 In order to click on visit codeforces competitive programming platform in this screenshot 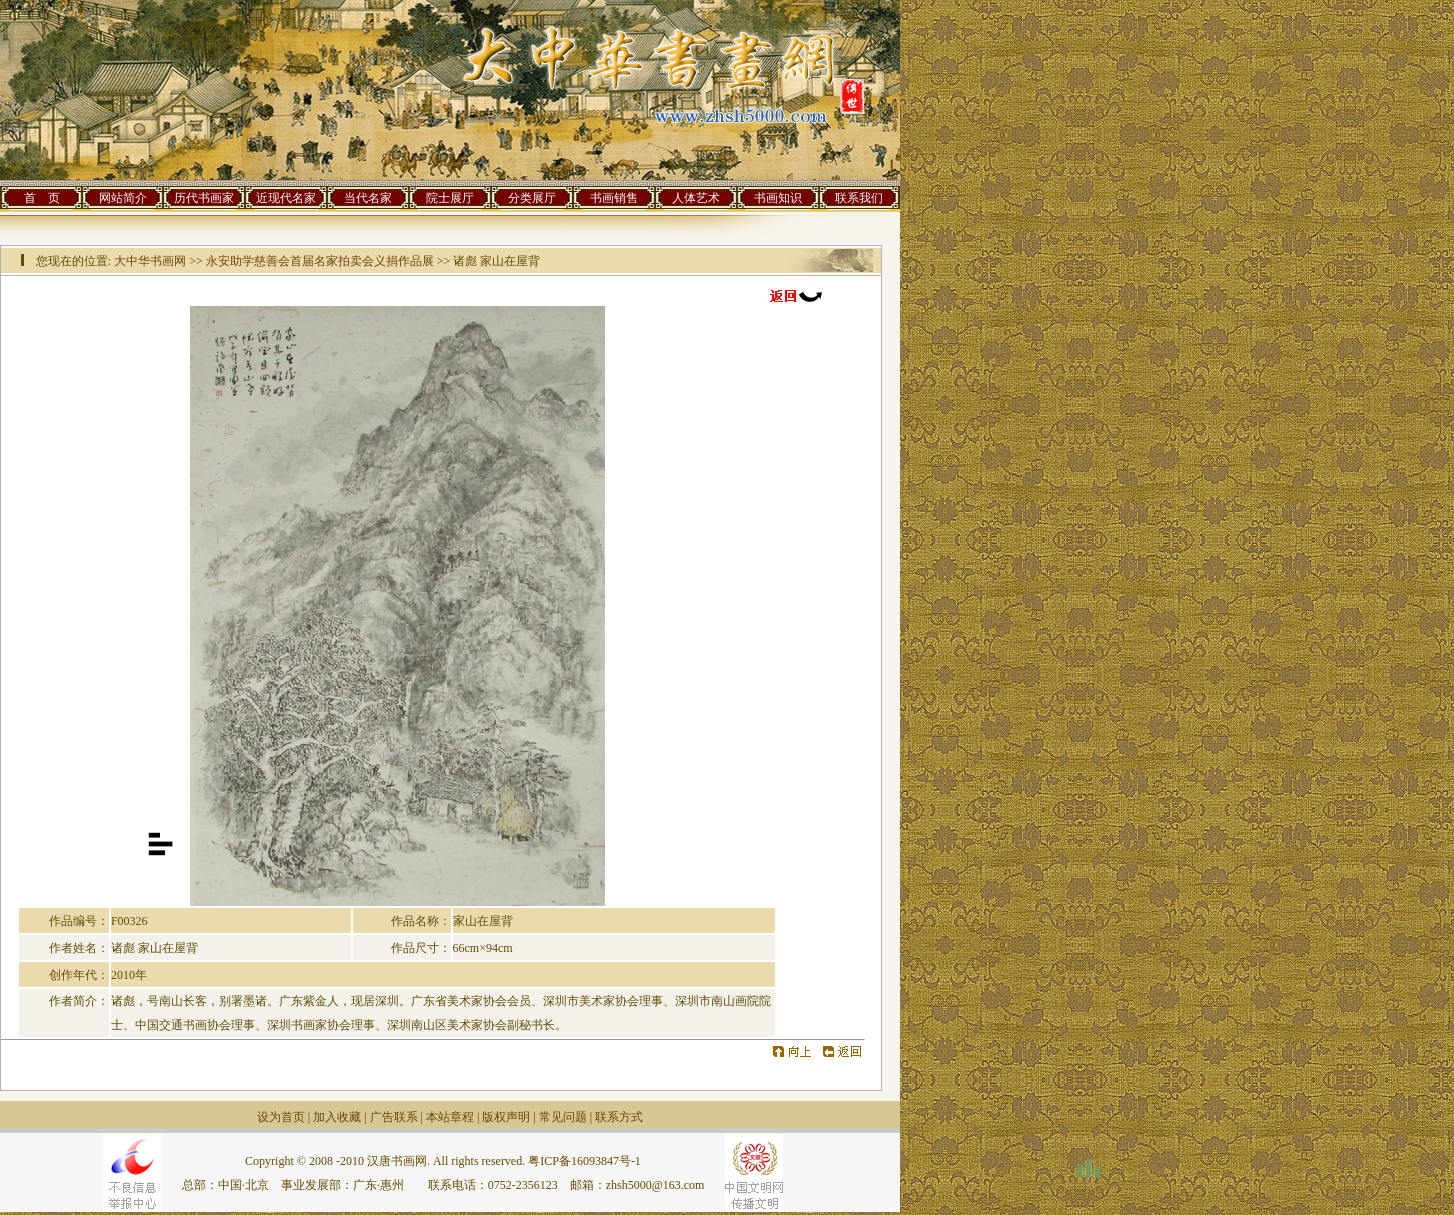, I will do `click(1088, 1168)`.